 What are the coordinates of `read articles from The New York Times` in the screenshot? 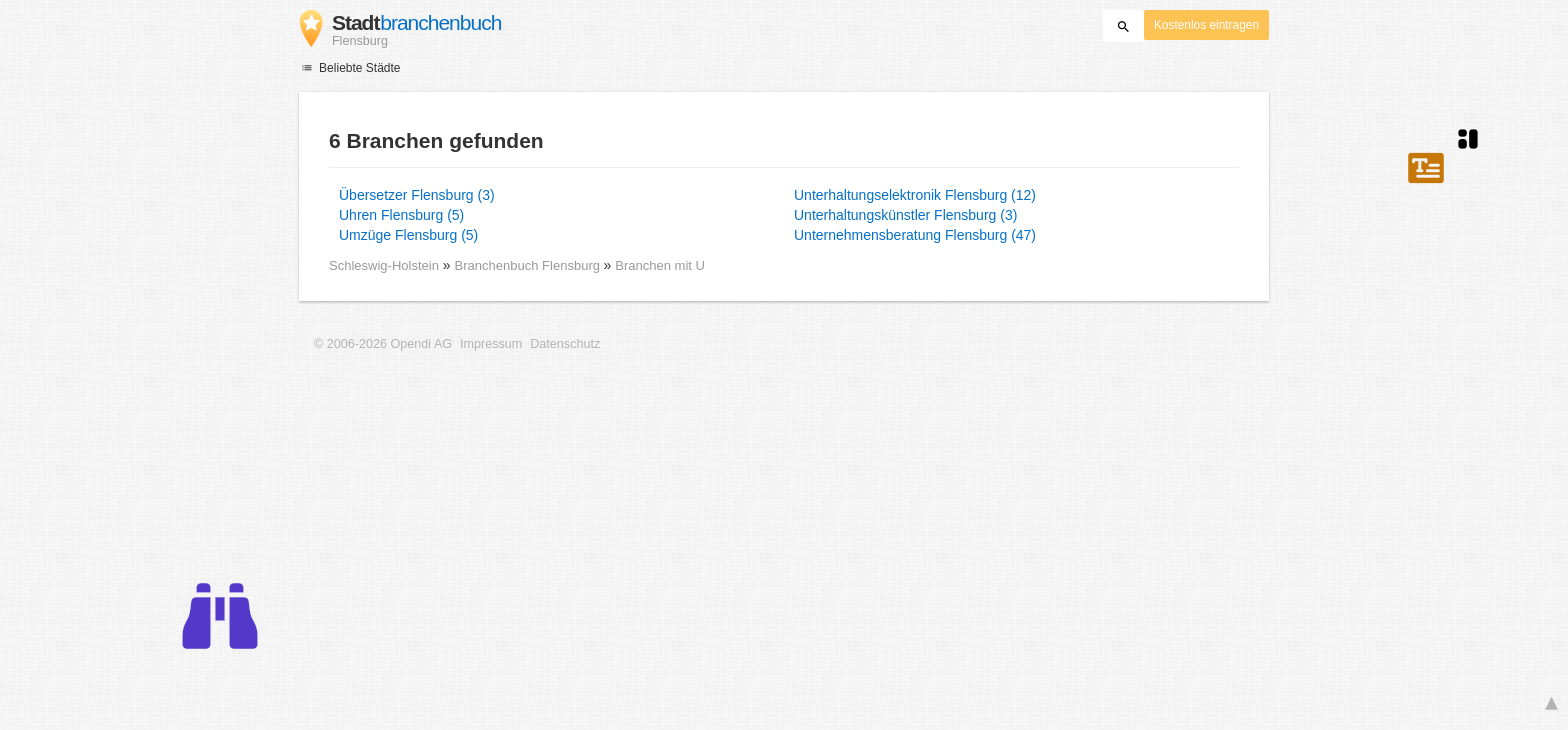 It's located at (1426, 168).